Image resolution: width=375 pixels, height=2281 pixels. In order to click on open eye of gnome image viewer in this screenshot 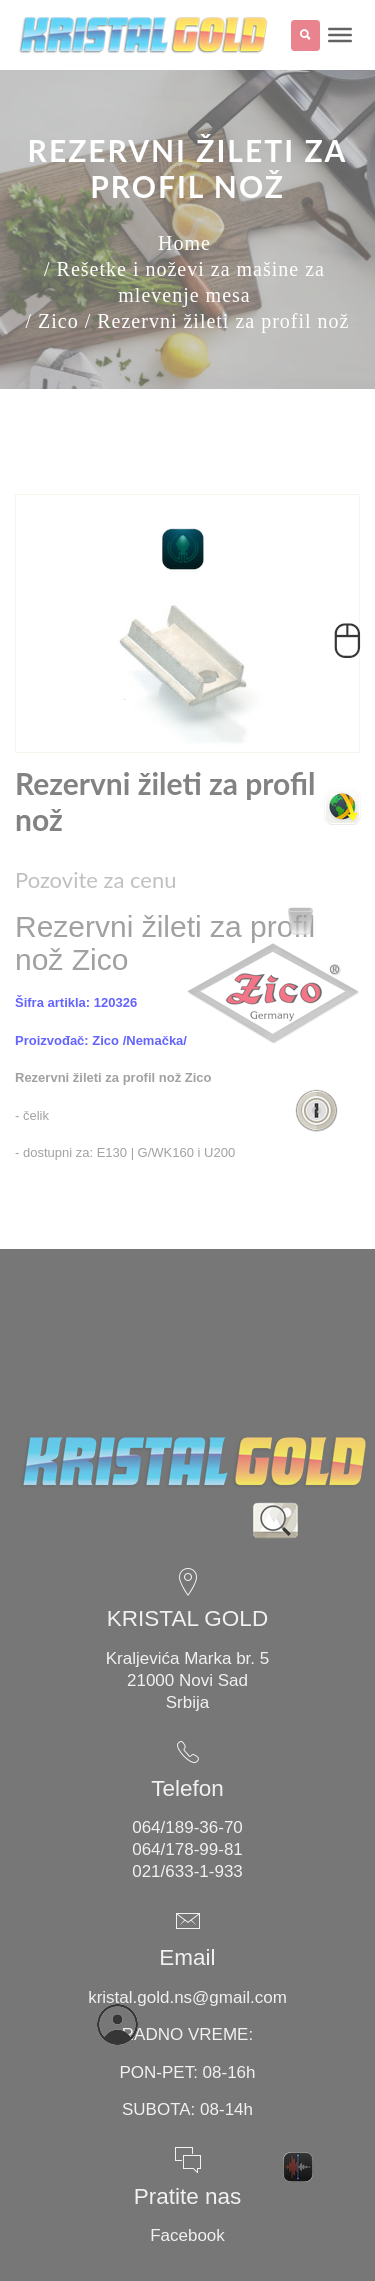, I will do `click(275, 1520)`.